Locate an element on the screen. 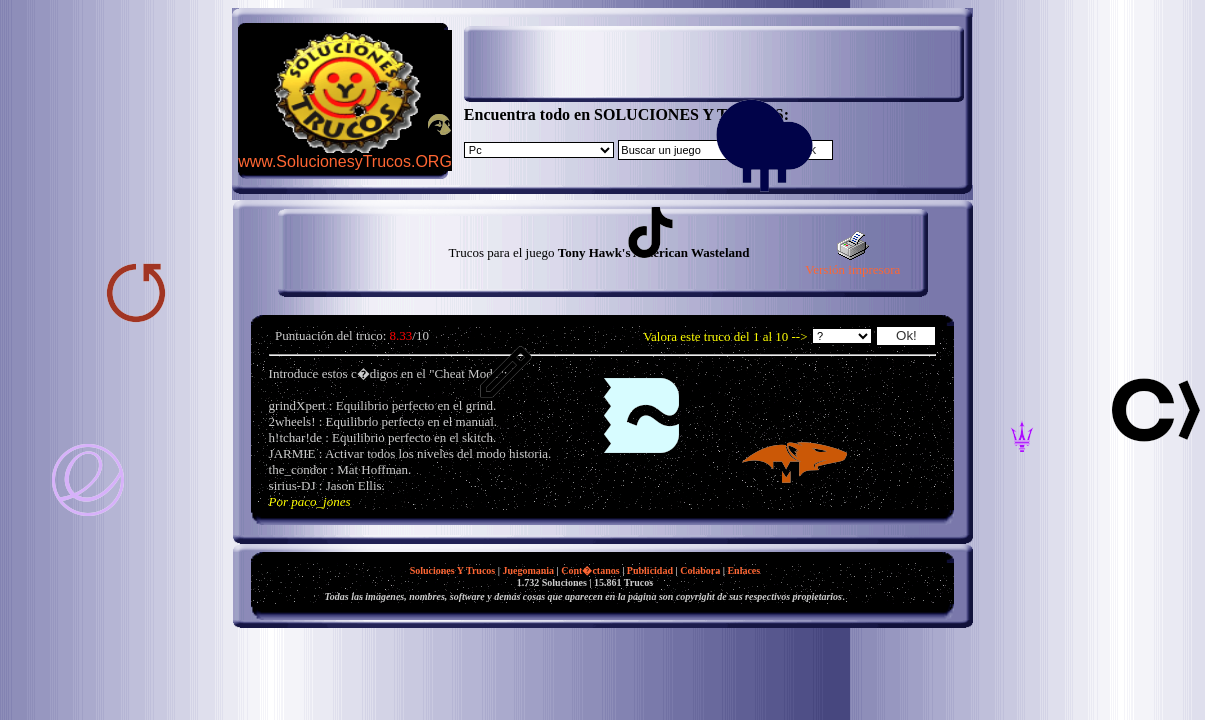  prestashop e-commerce platform logo is located at coordinates (439, 124).